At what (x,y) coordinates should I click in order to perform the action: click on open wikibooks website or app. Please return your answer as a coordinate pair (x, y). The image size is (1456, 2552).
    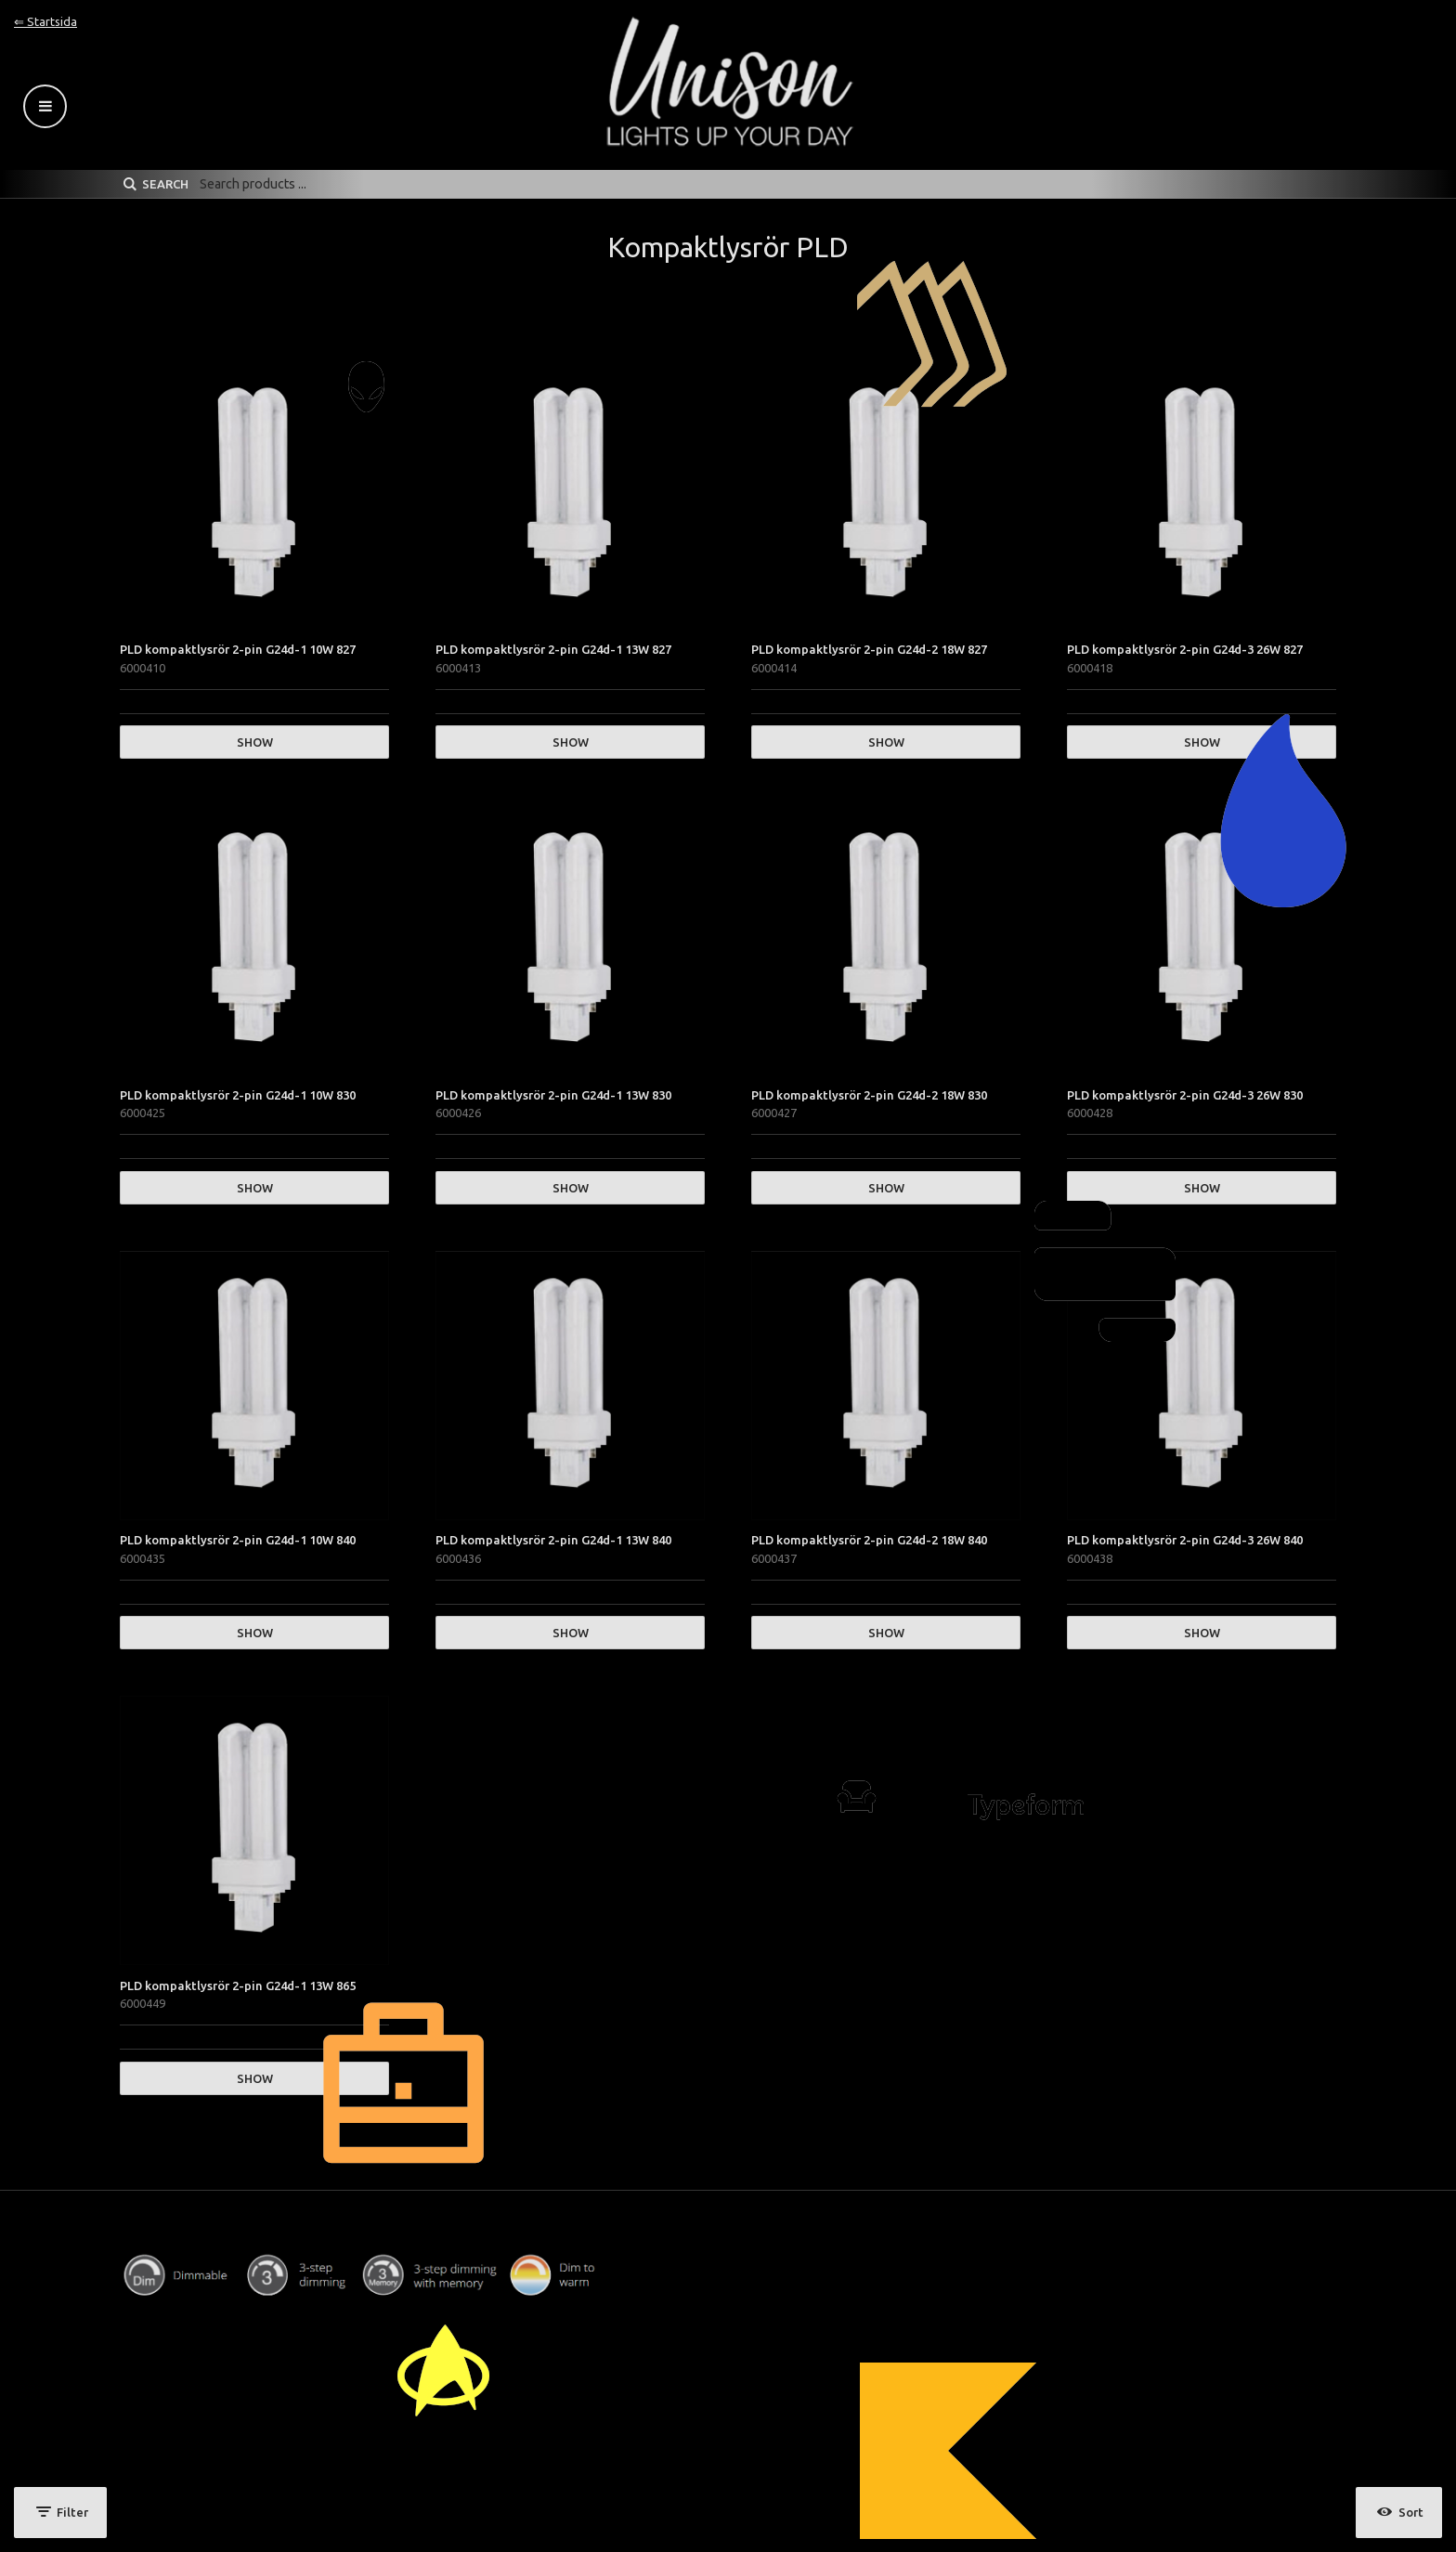
    Looking at the image, I should click on (931, 333).